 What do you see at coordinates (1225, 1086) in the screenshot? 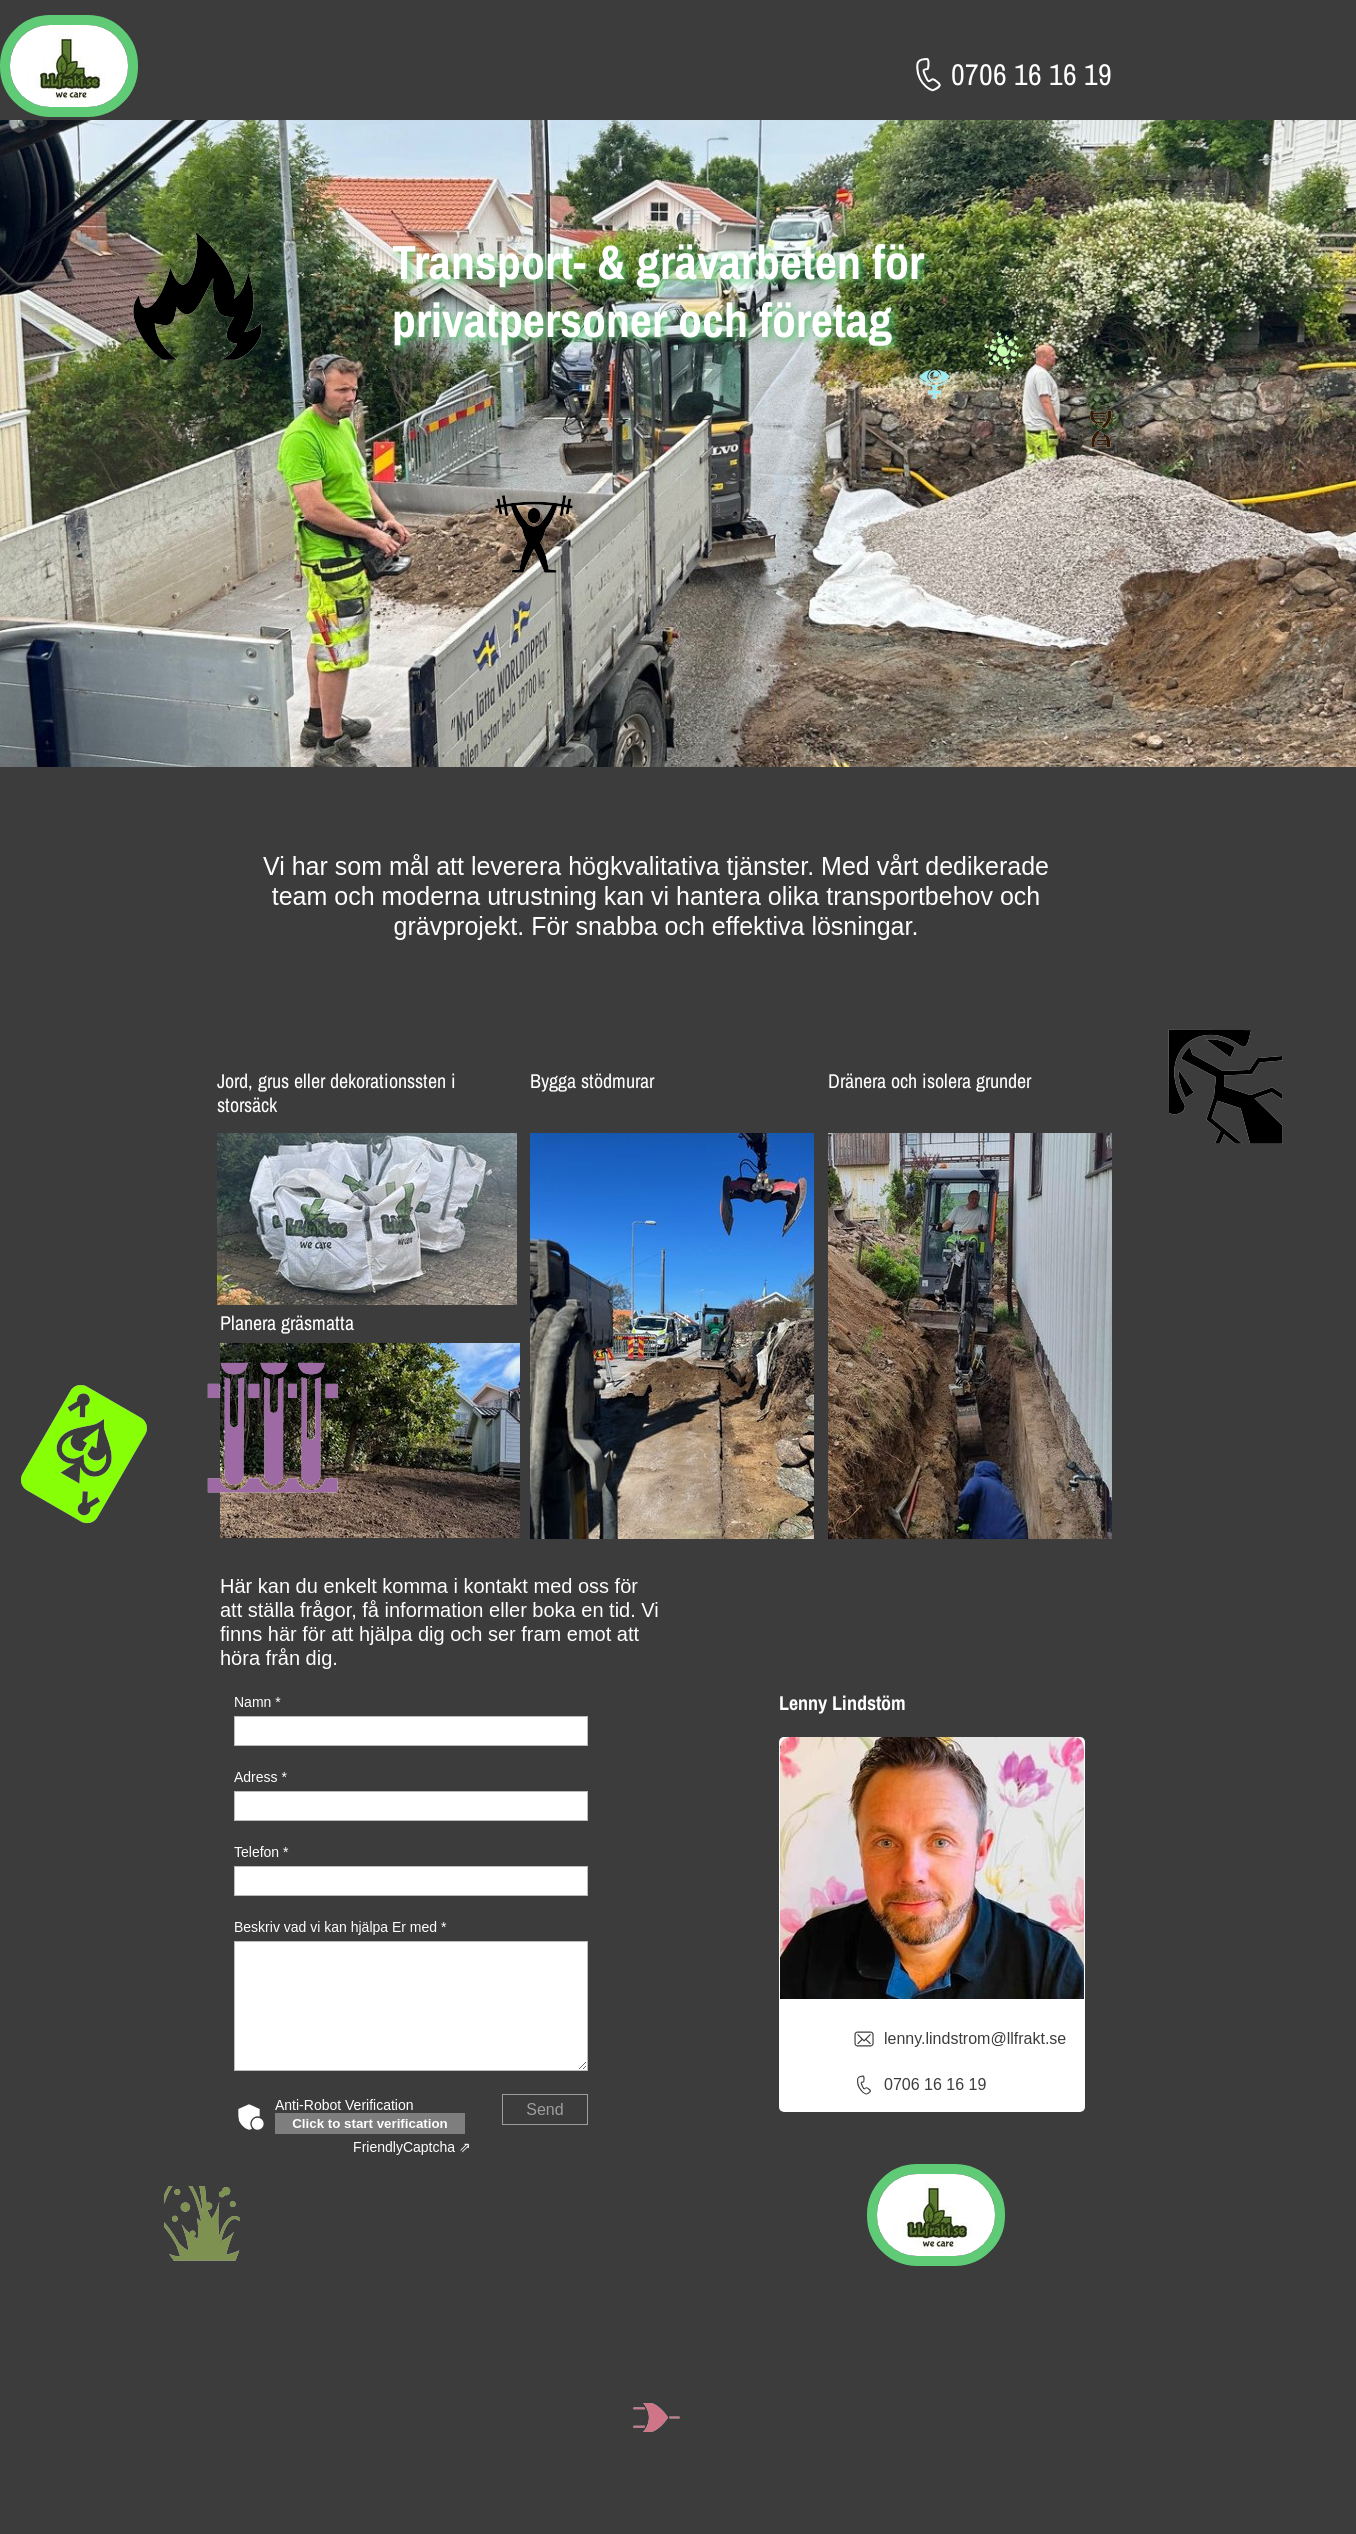
I see `activate a power-up or special ability` at bounding box center [1225, 1086].